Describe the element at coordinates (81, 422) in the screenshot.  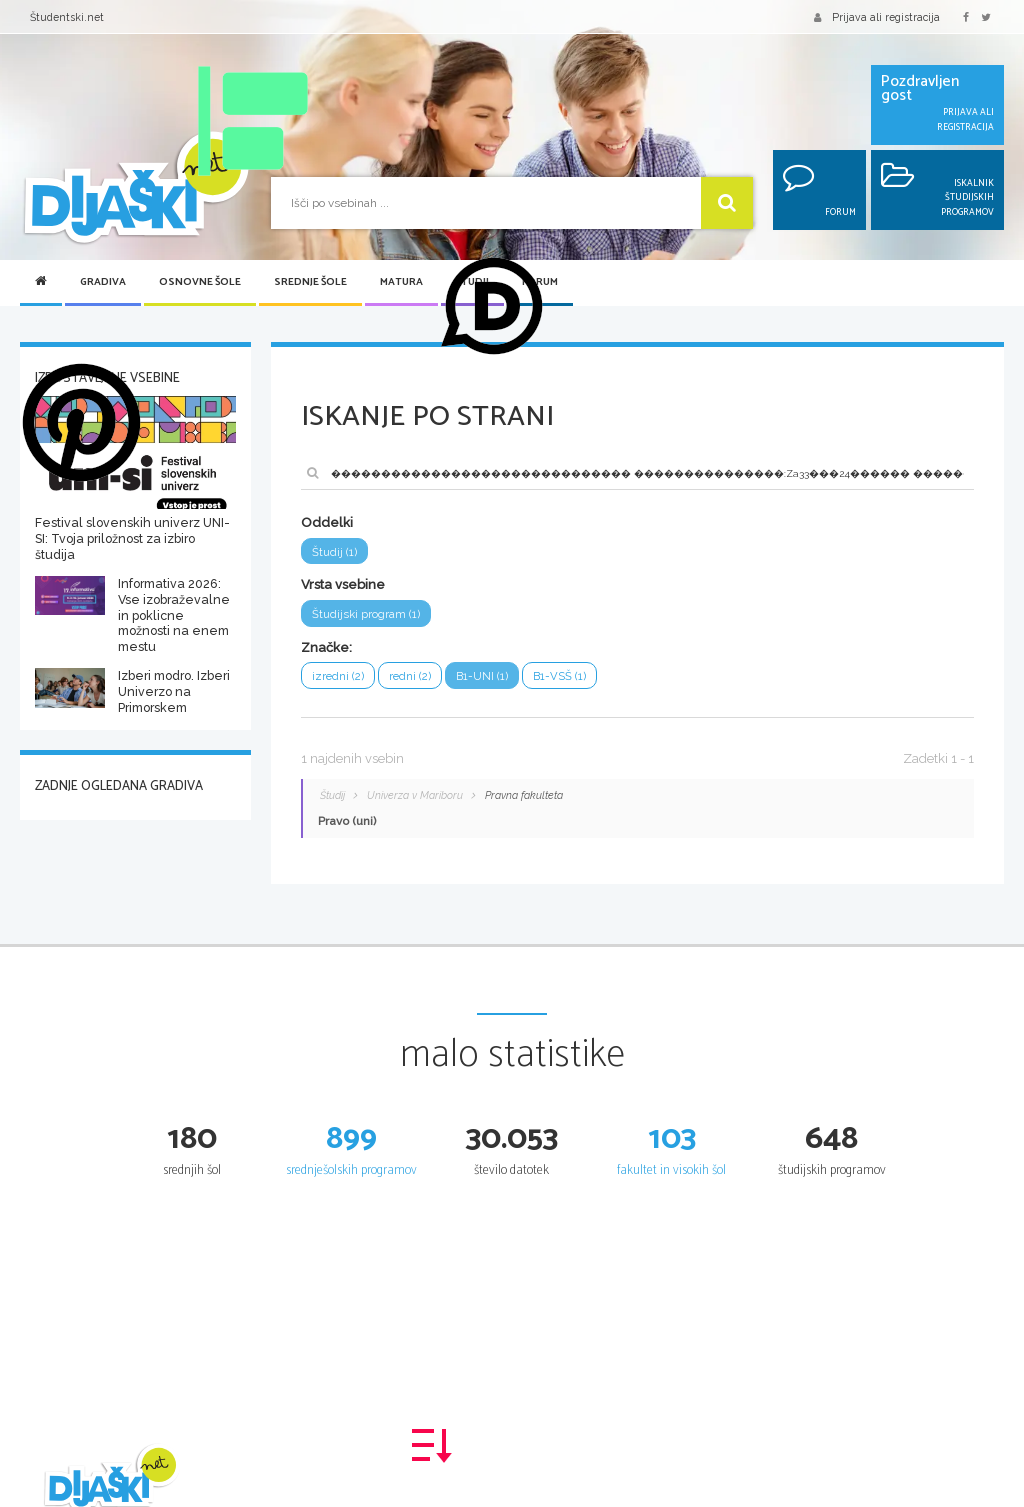
I see `open Pinterest app` at that location.